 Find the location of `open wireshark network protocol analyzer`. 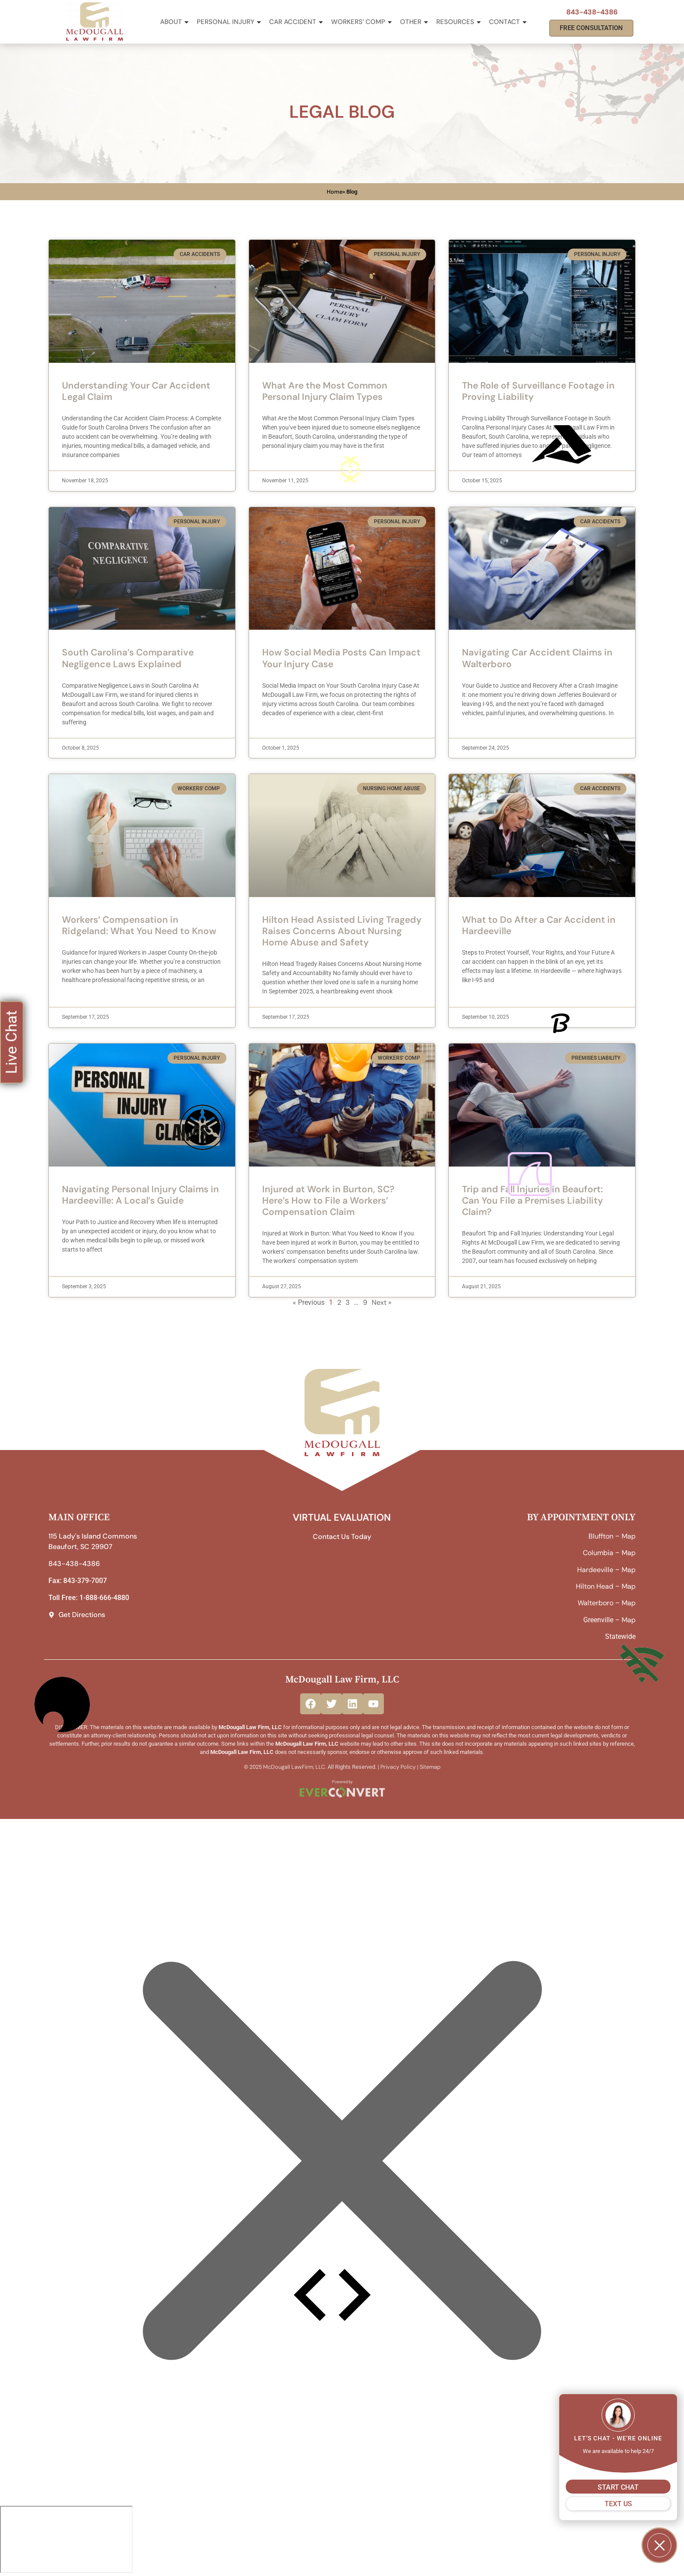

open wireshark network protocol analyzer is located at coordinates (530, 1174).